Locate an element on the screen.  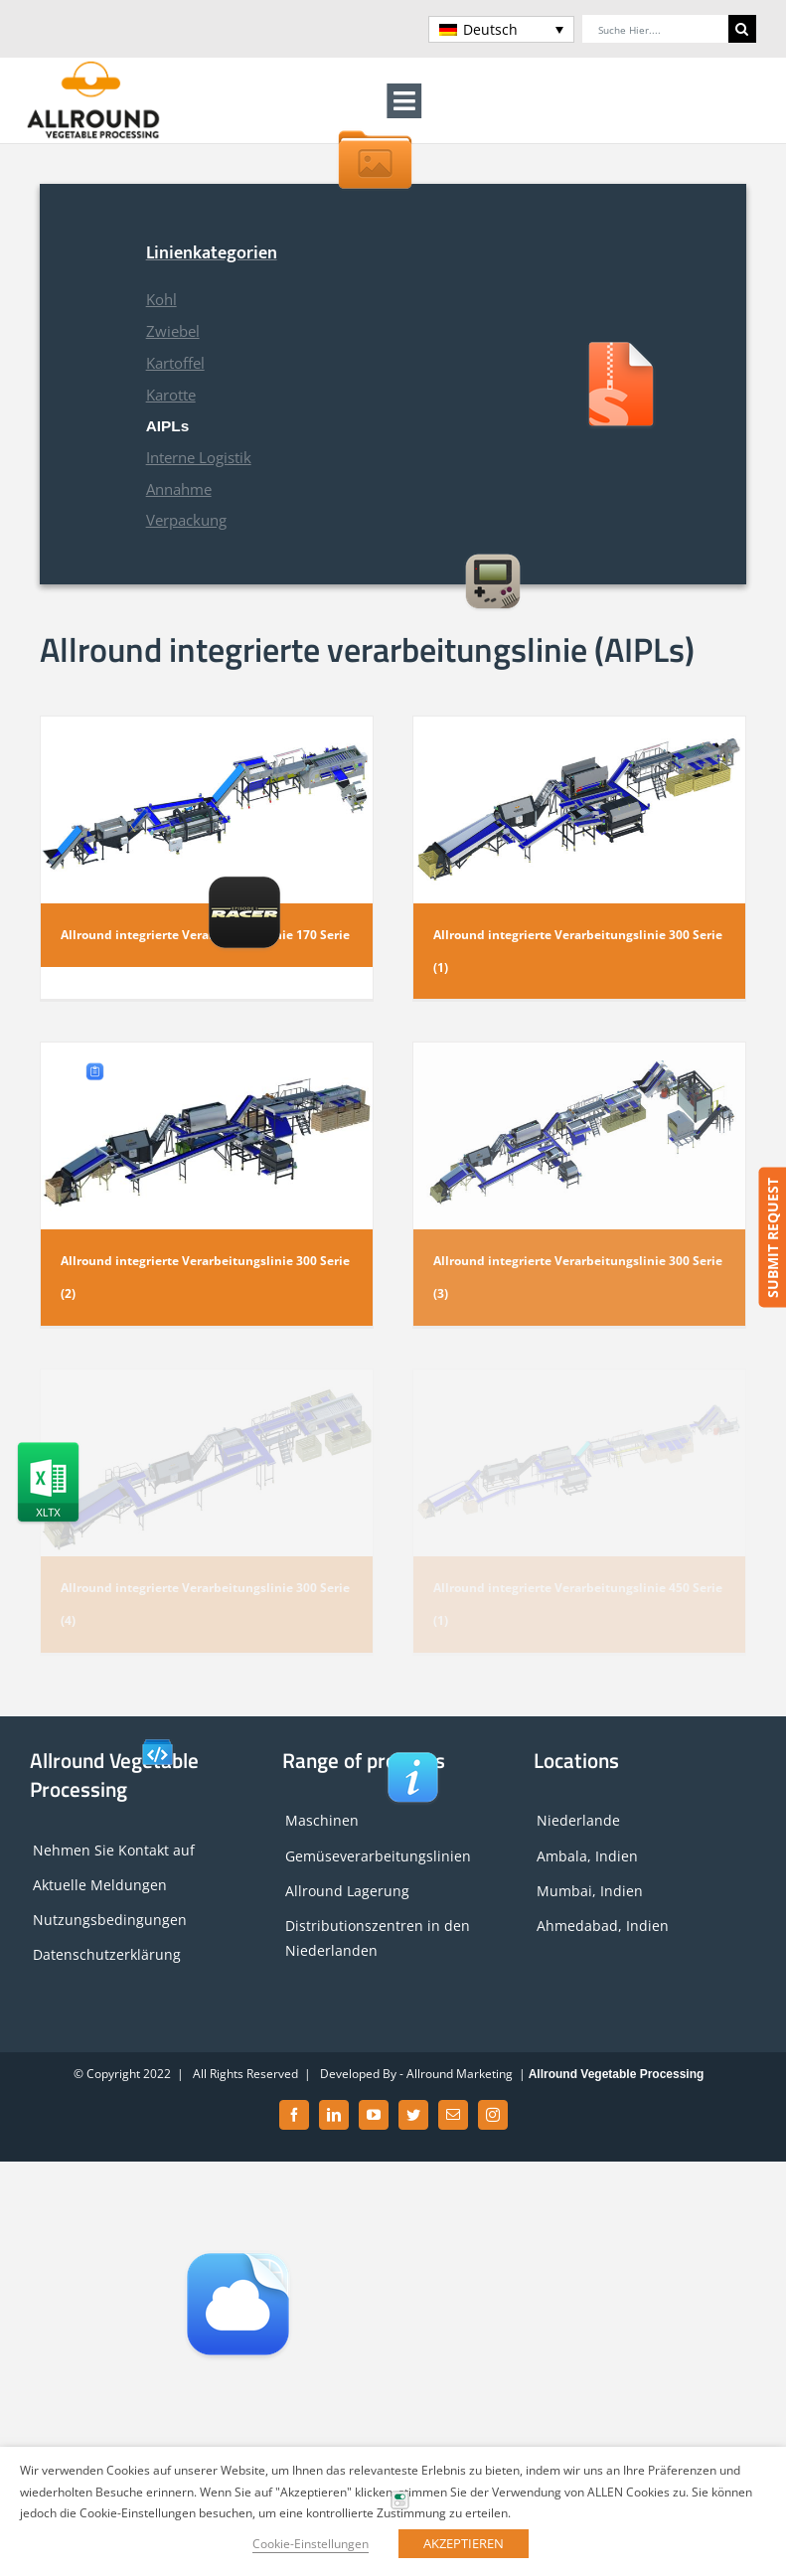
open desktop preferences and settings is located at coordinates (399, 2499).